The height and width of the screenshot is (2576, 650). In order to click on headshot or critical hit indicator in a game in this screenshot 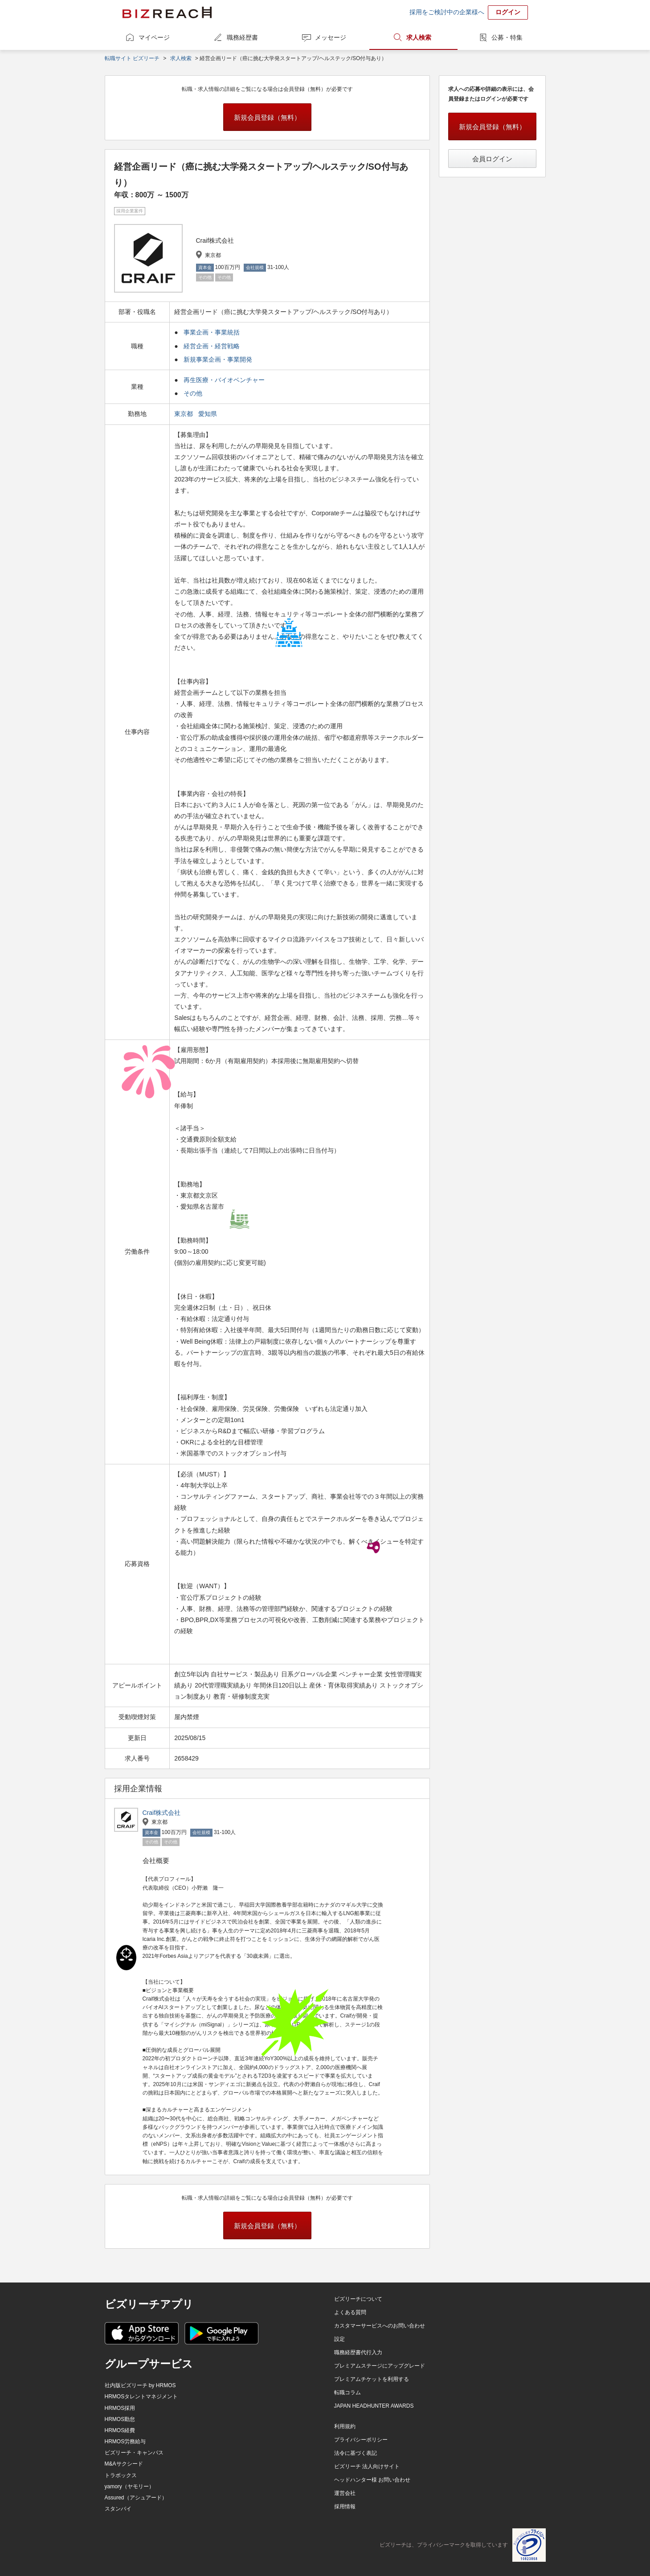, I will do `click(126, 1957)`.